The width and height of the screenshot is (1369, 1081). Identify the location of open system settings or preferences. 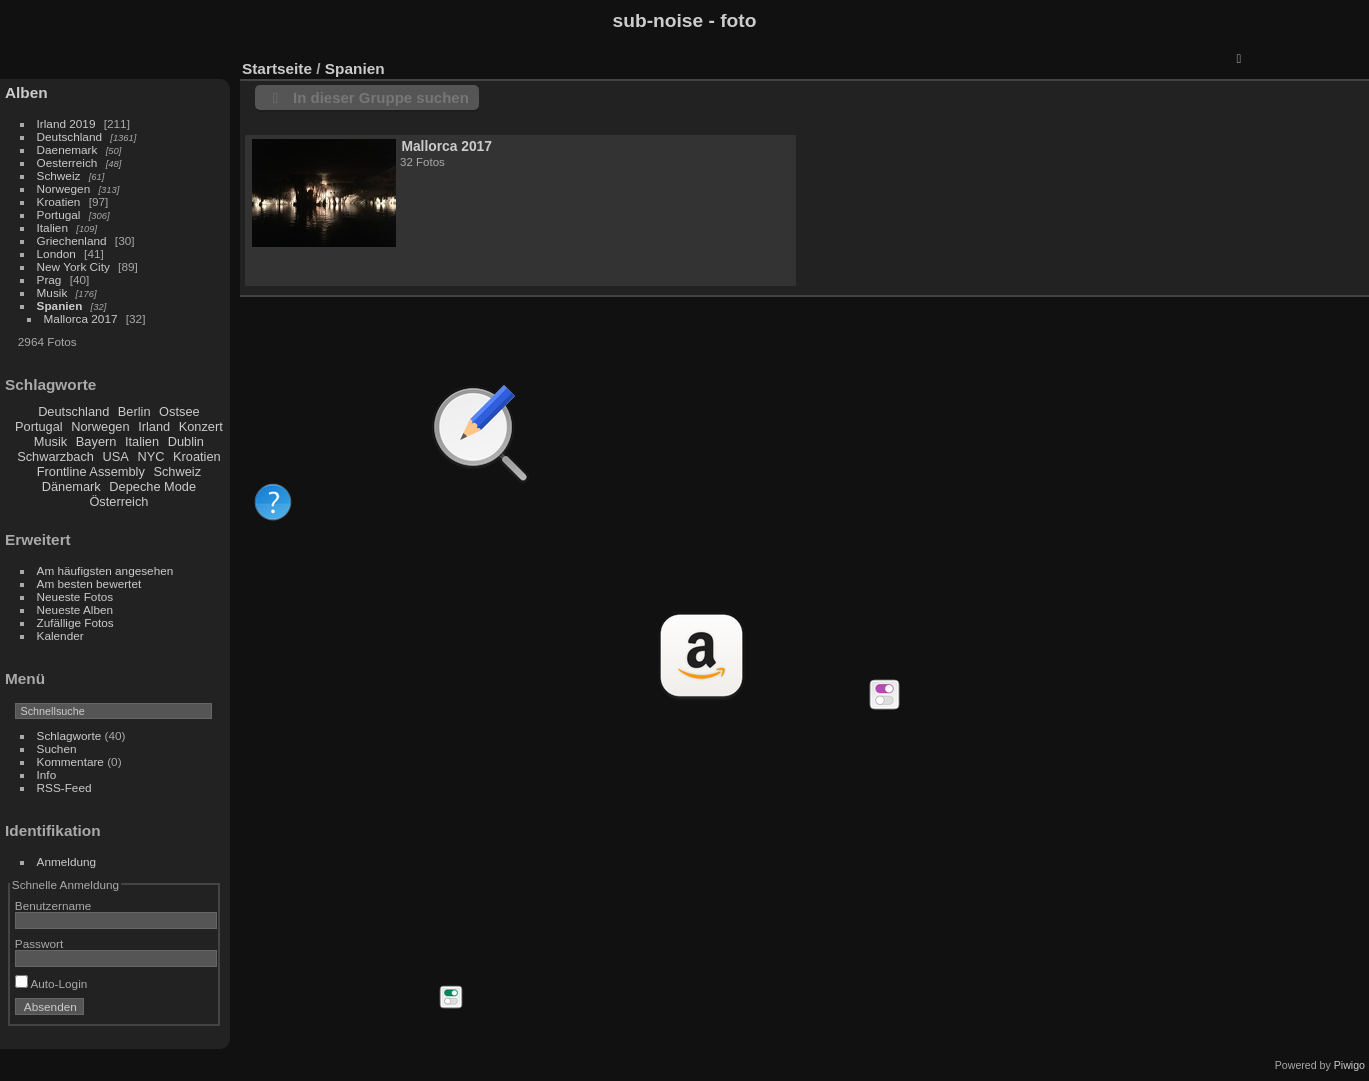
(884, 694).